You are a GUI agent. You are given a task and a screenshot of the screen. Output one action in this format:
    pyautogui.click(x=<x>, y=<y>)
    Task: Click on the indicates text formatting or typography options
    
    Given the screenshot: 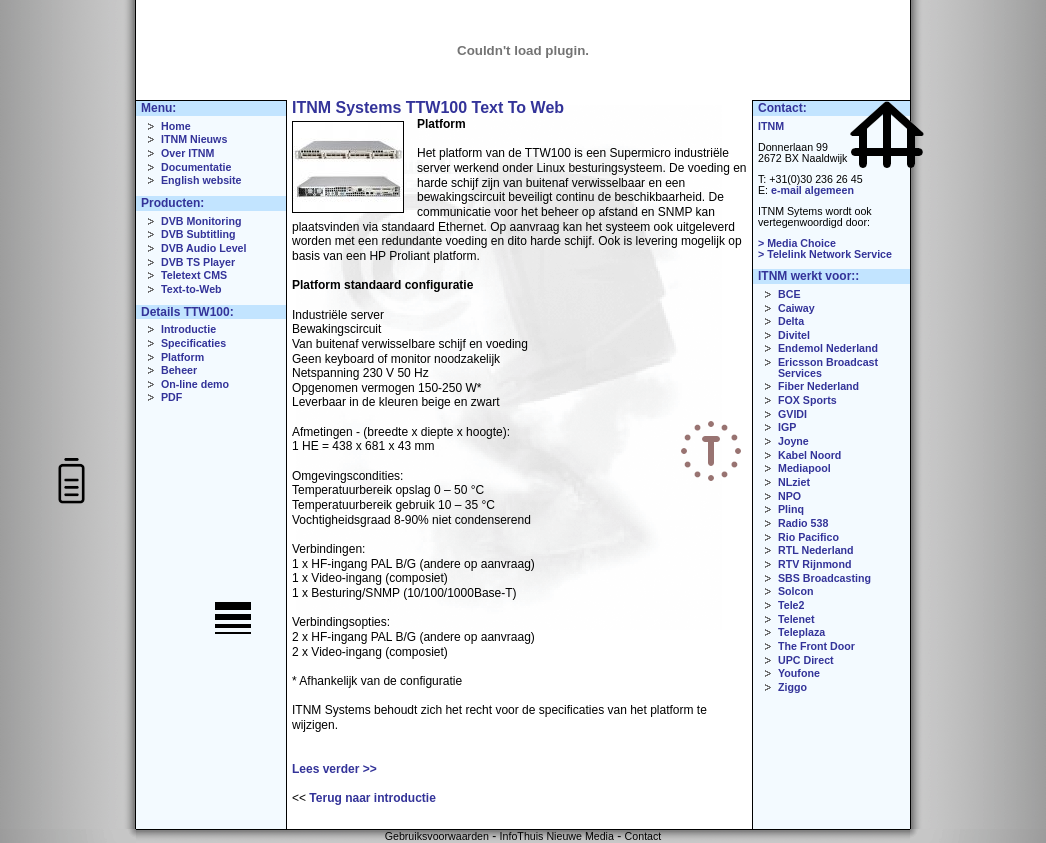 What is the action you would take?
    pyautogui.click(x=711, y=451)
    